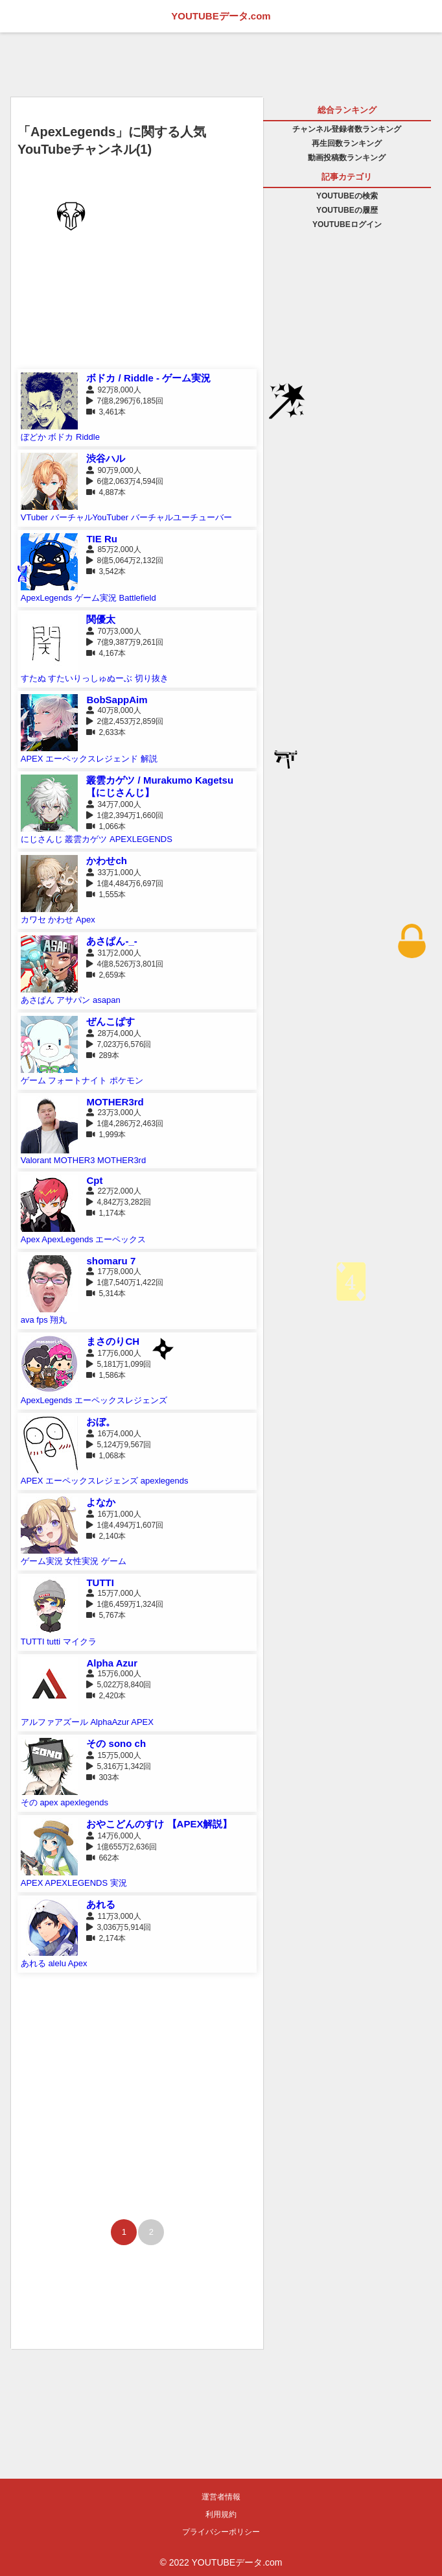 The image size is (442, 2576). Describe the element at coordinates (163, 1349) in the screenshot. I see `ninja or stealth game mode` at that location.